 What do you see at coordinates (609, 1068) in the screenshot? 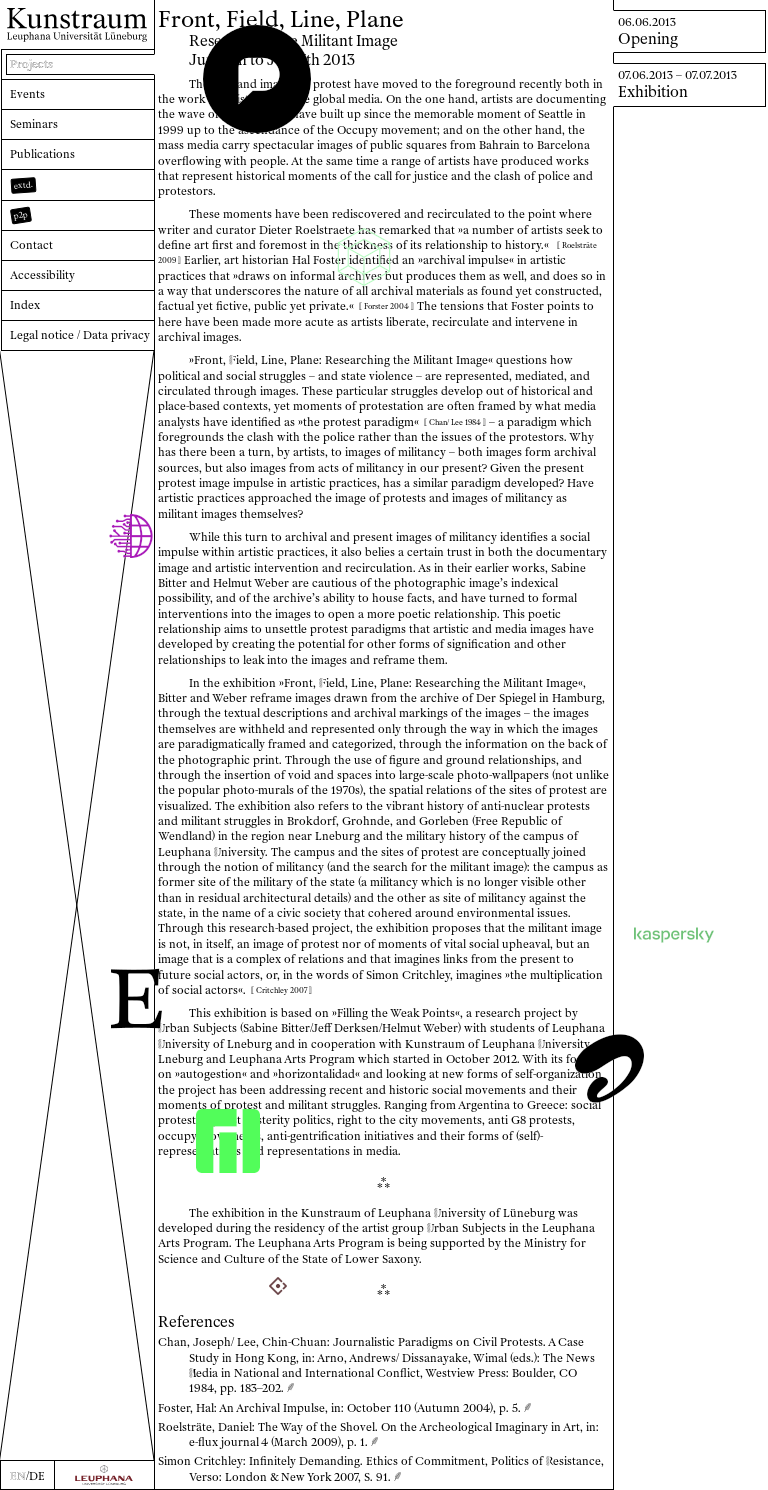
I see `airtel app or service` at bounding box center [609, 1068].